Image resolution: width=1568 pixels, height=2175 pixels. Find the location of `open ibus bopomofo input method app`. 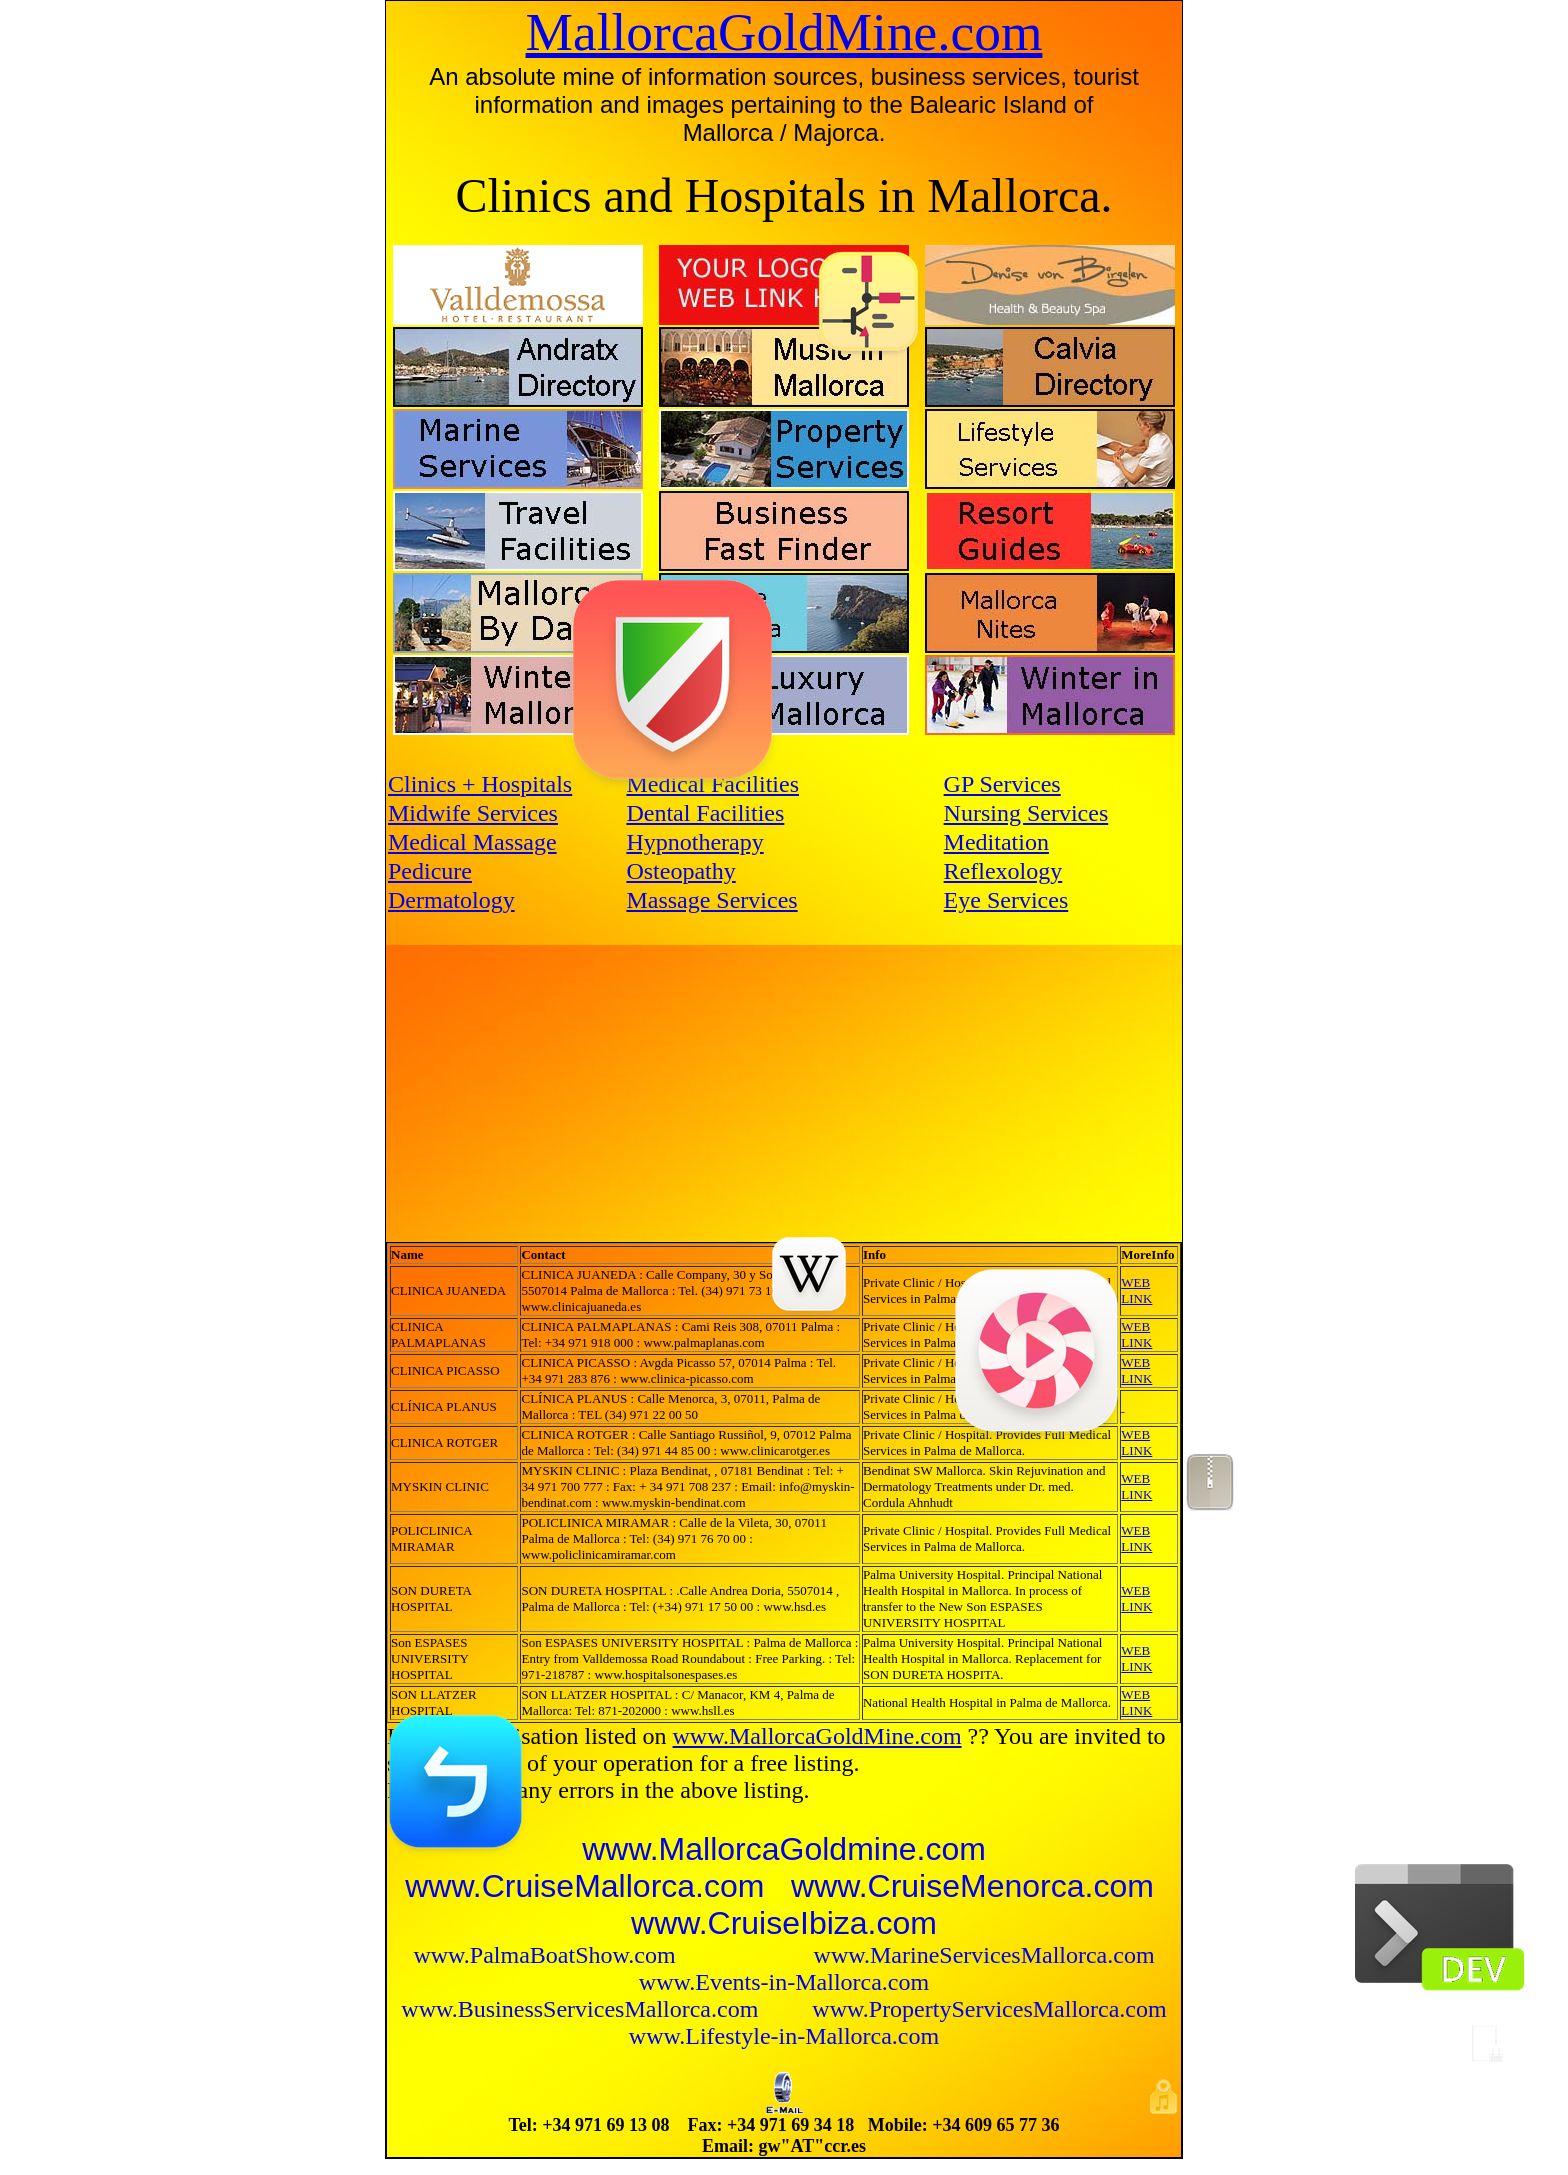

open ibus bopomofo input method app is located at coordinates (455, 1781).